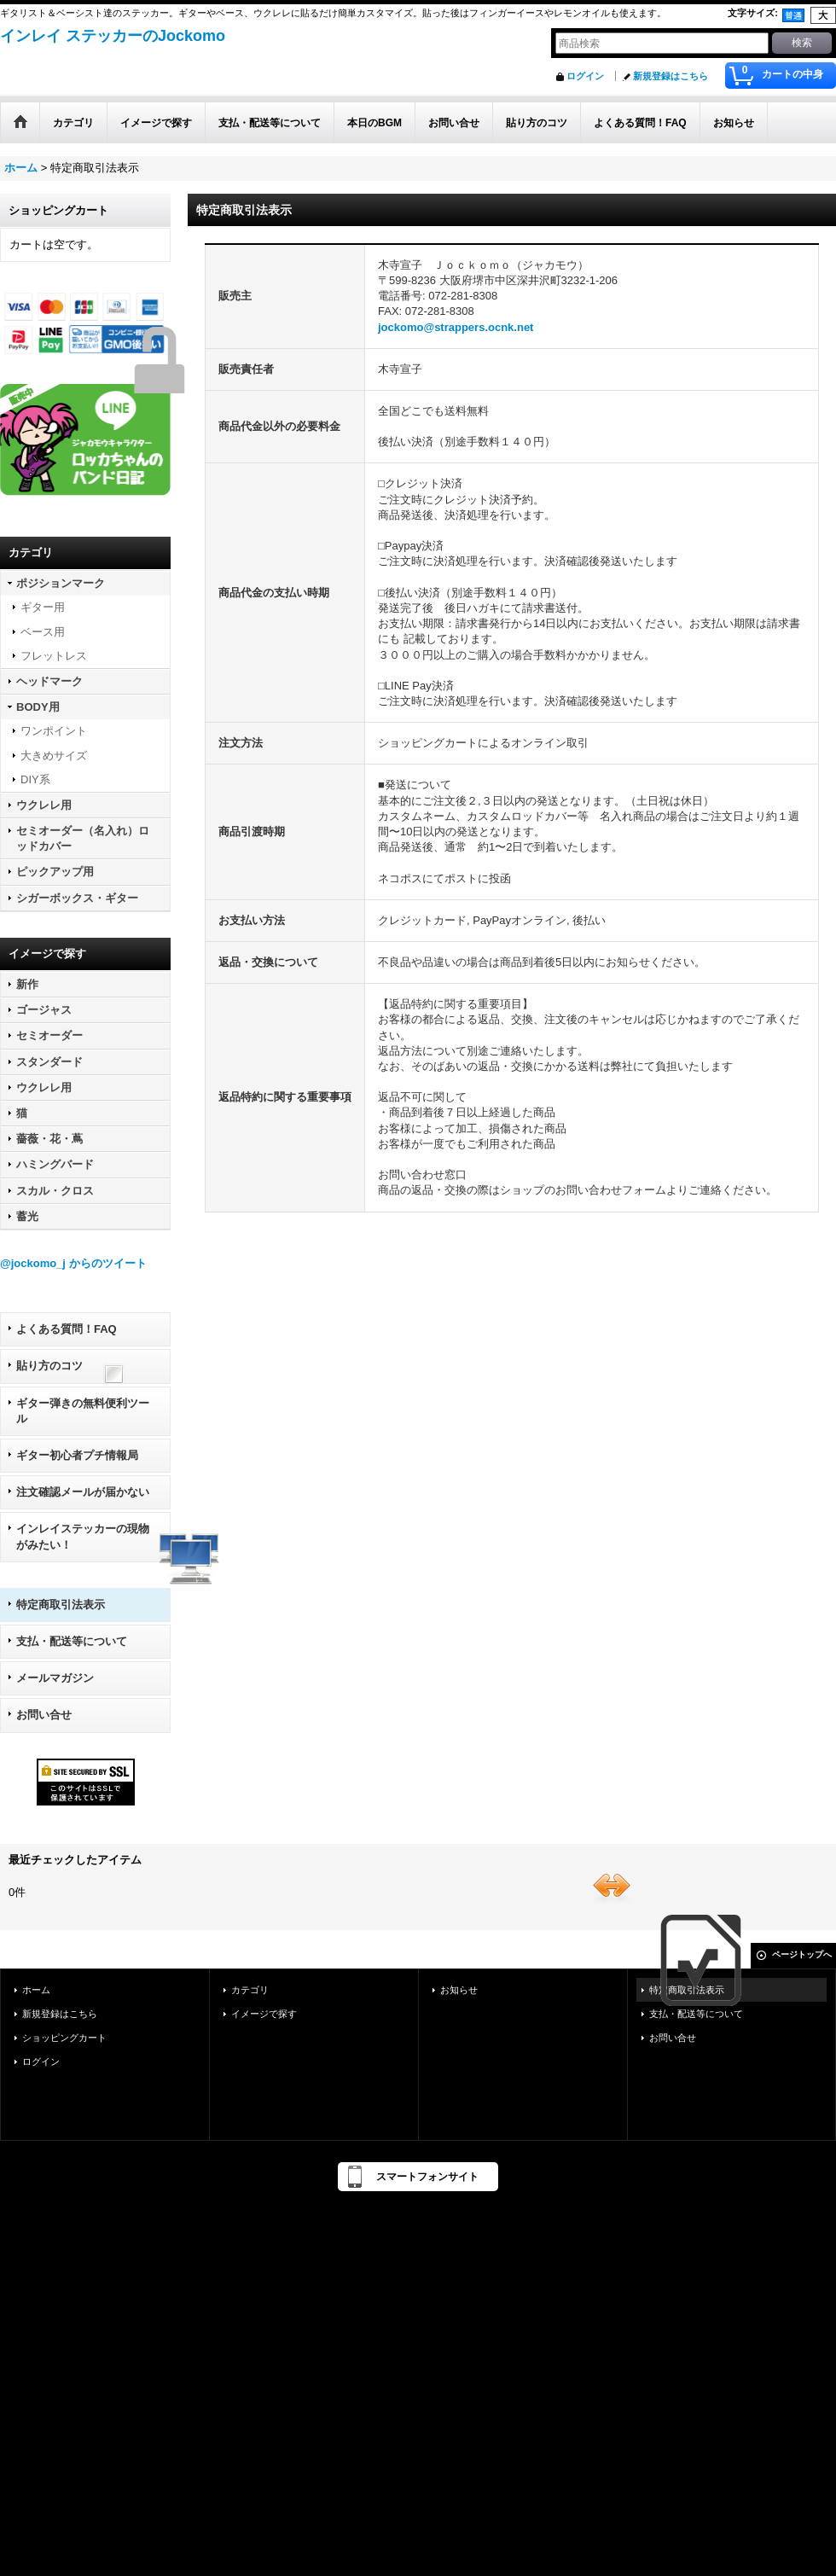 The image size is (836, 2576). What do you see at coordinates (113, 1374) in the screenshot?
I see `stop media playback` at bounding box center [113, 1374].